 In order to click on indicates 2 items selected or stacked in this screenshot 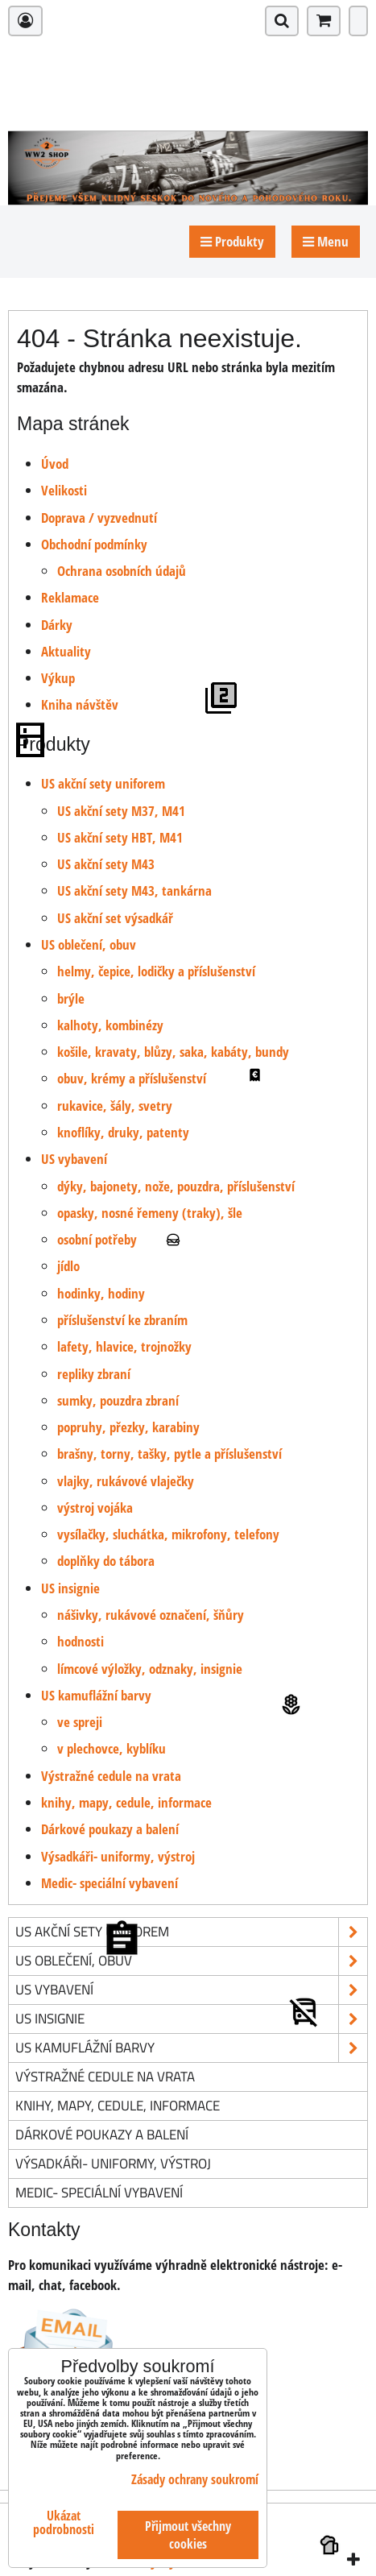, I will do `click(221, 698)`.